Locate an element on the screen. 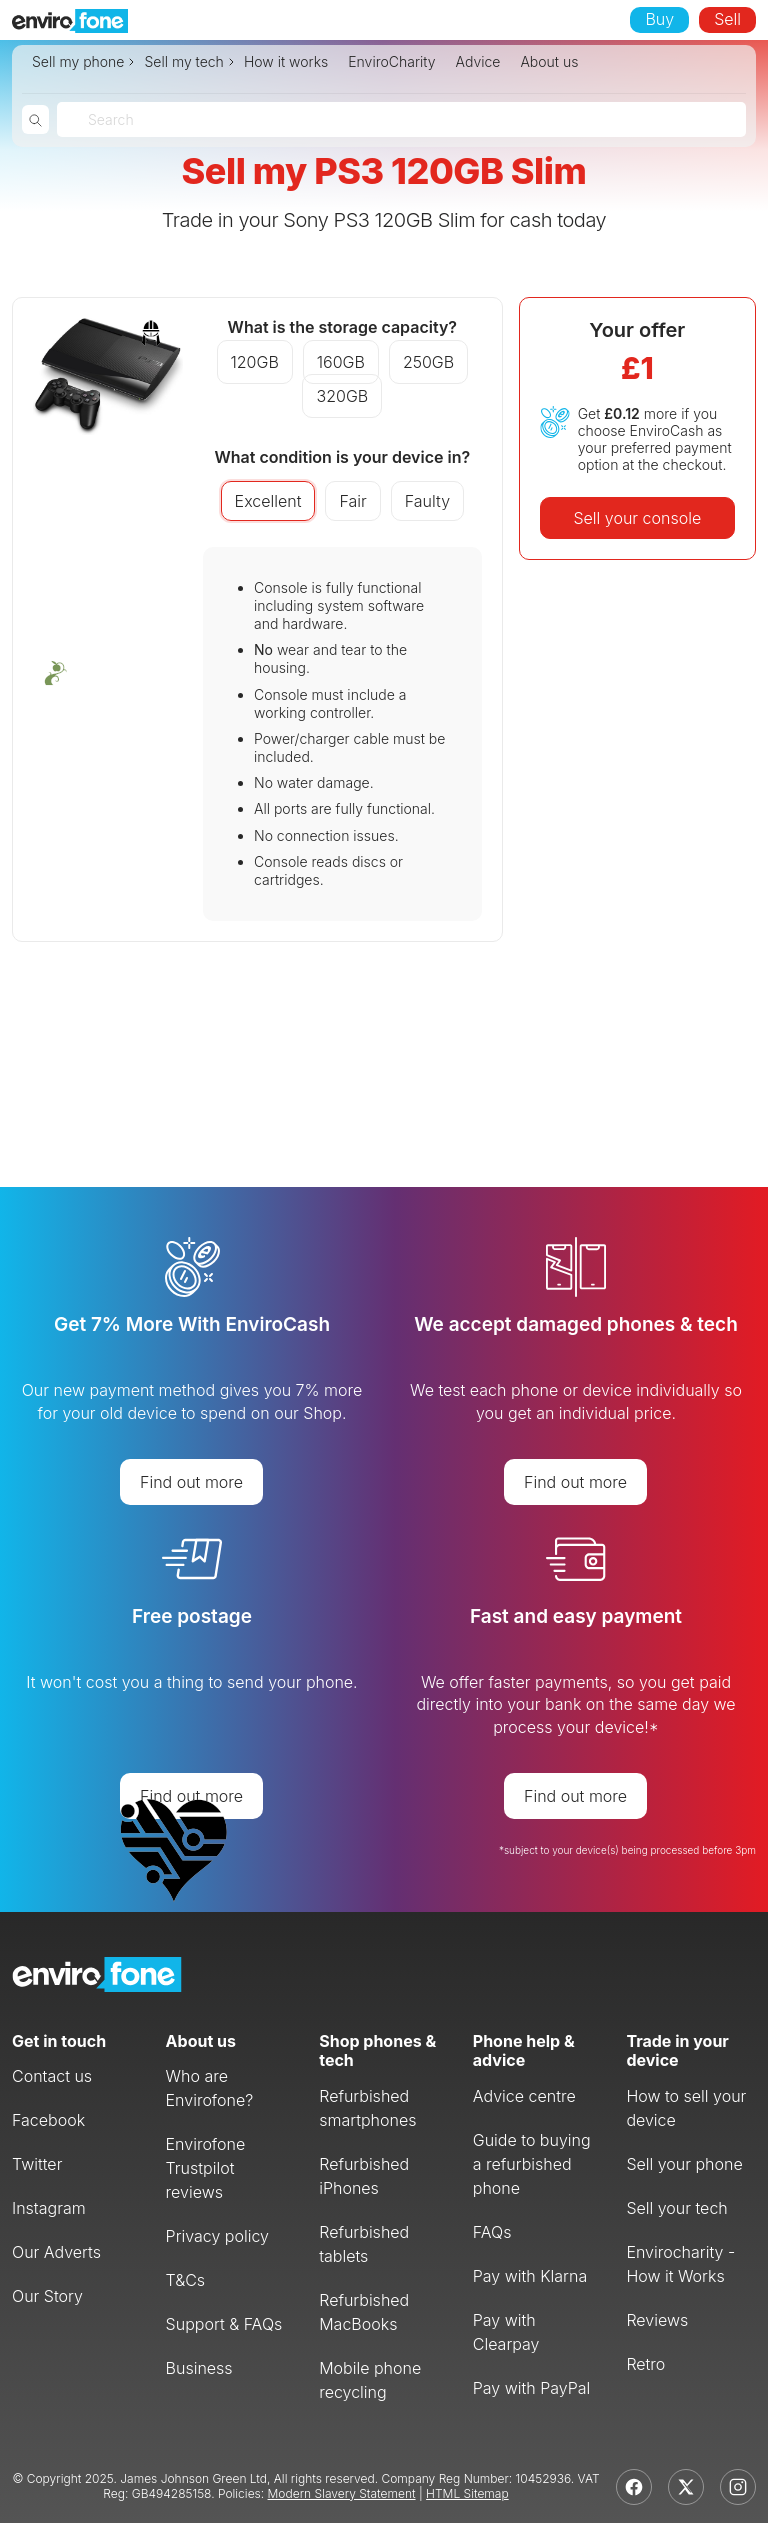 The height and width of the screenshot is (2523, 768). indicates AI or technology-assisted features is located at coordinates (173, 1850).